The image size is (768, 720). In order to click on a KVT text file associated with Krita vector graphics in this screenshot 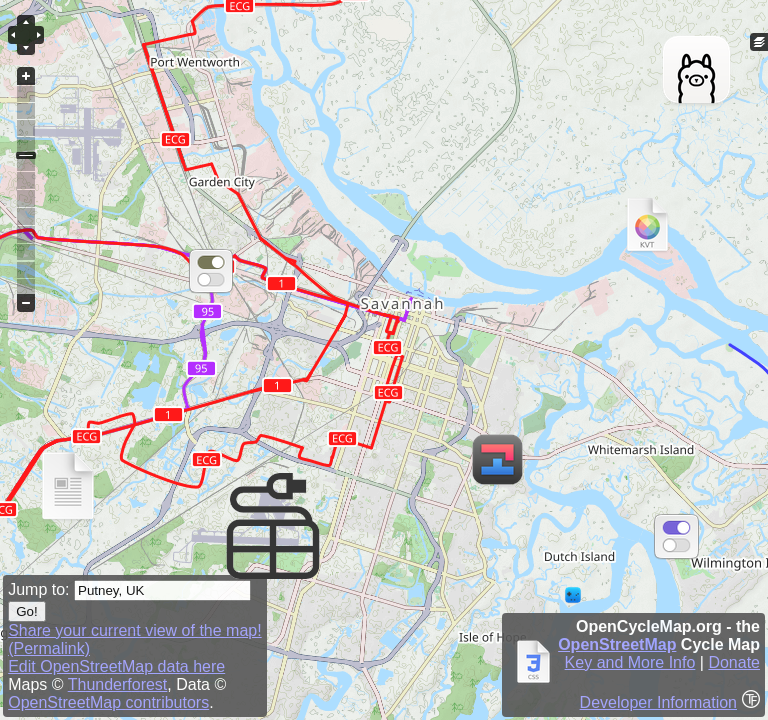, I will do `click(647, 225)`.